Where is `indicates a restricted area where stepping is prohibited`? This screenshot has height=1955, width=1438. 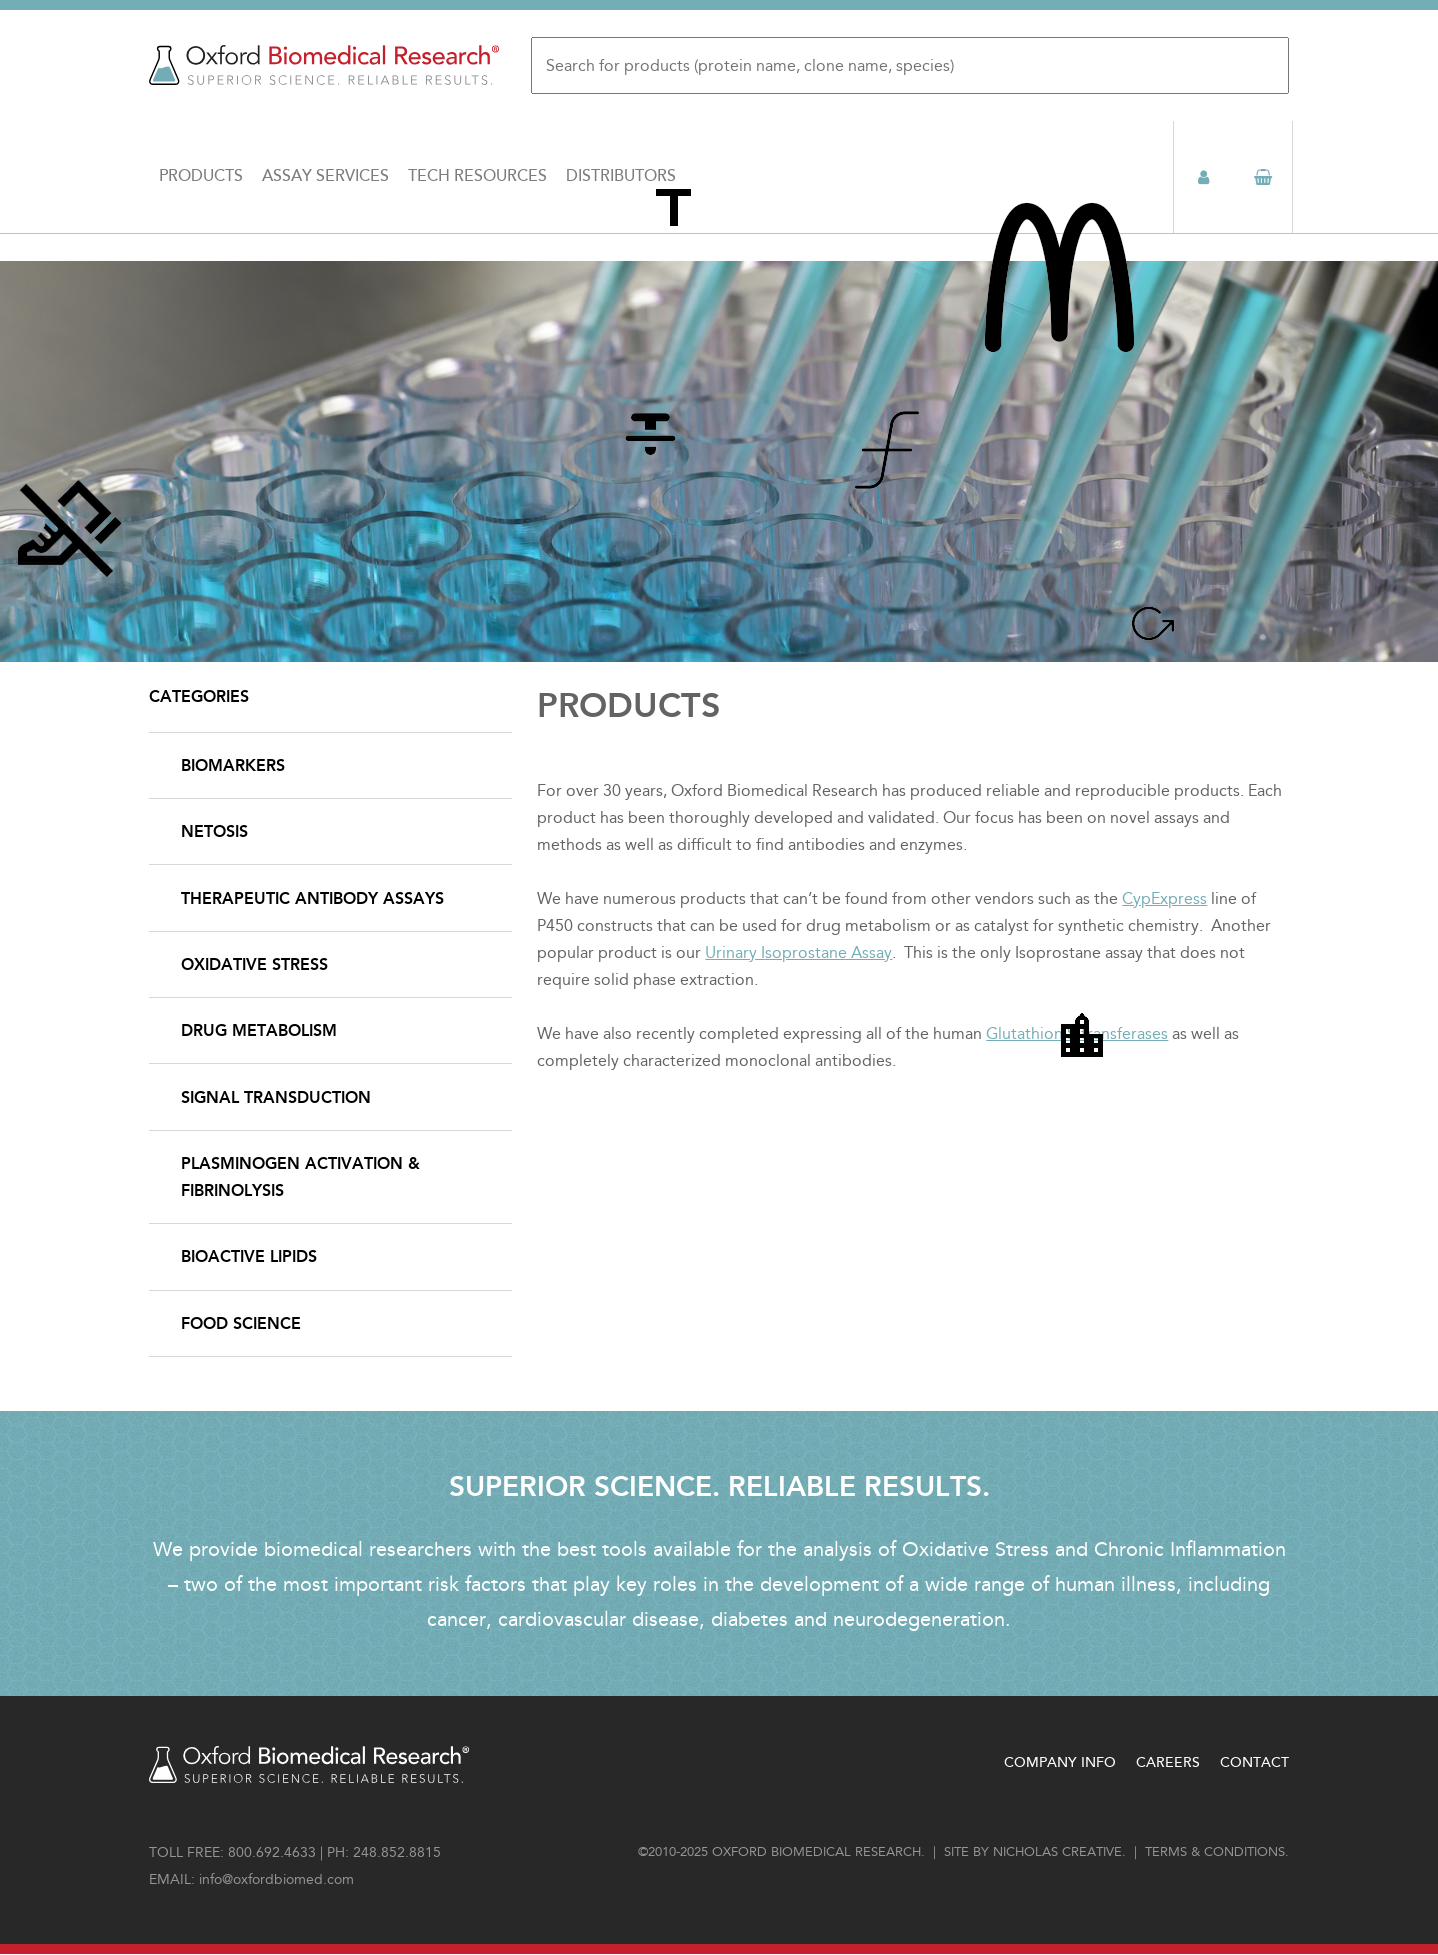
indicates a restricted area where stepping is prohibited is located at coordinates (70, 527).